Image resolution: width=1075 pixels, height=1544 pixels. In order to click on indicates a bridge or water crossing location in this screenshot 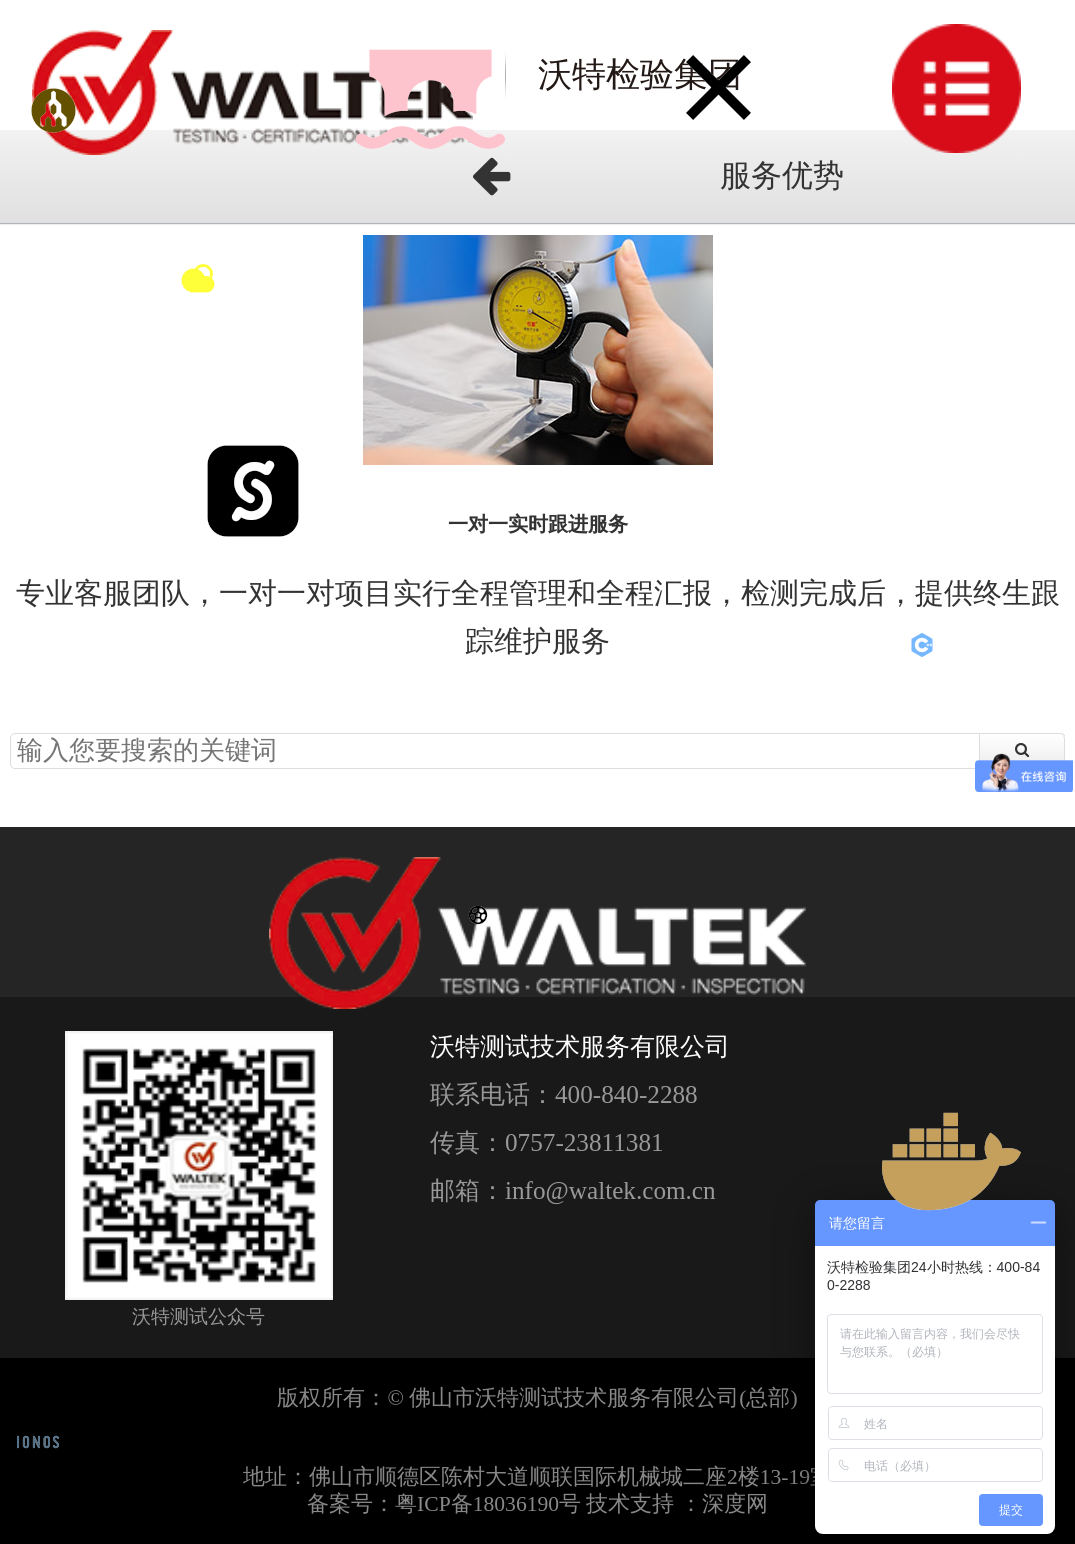, I will do `click(430, 95)`.